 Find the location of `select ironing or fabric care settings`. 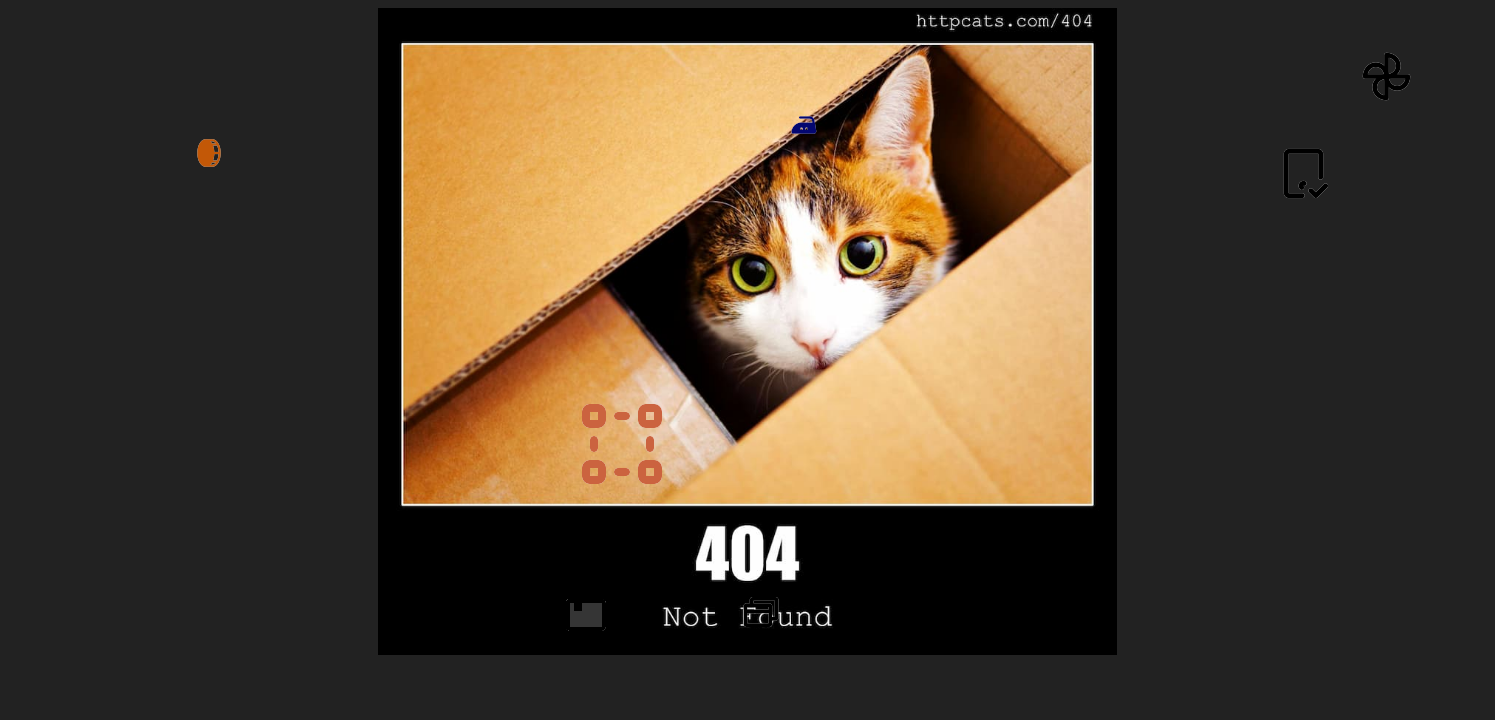

select ironing or fabric care settings is located at coordinates (804, 125).